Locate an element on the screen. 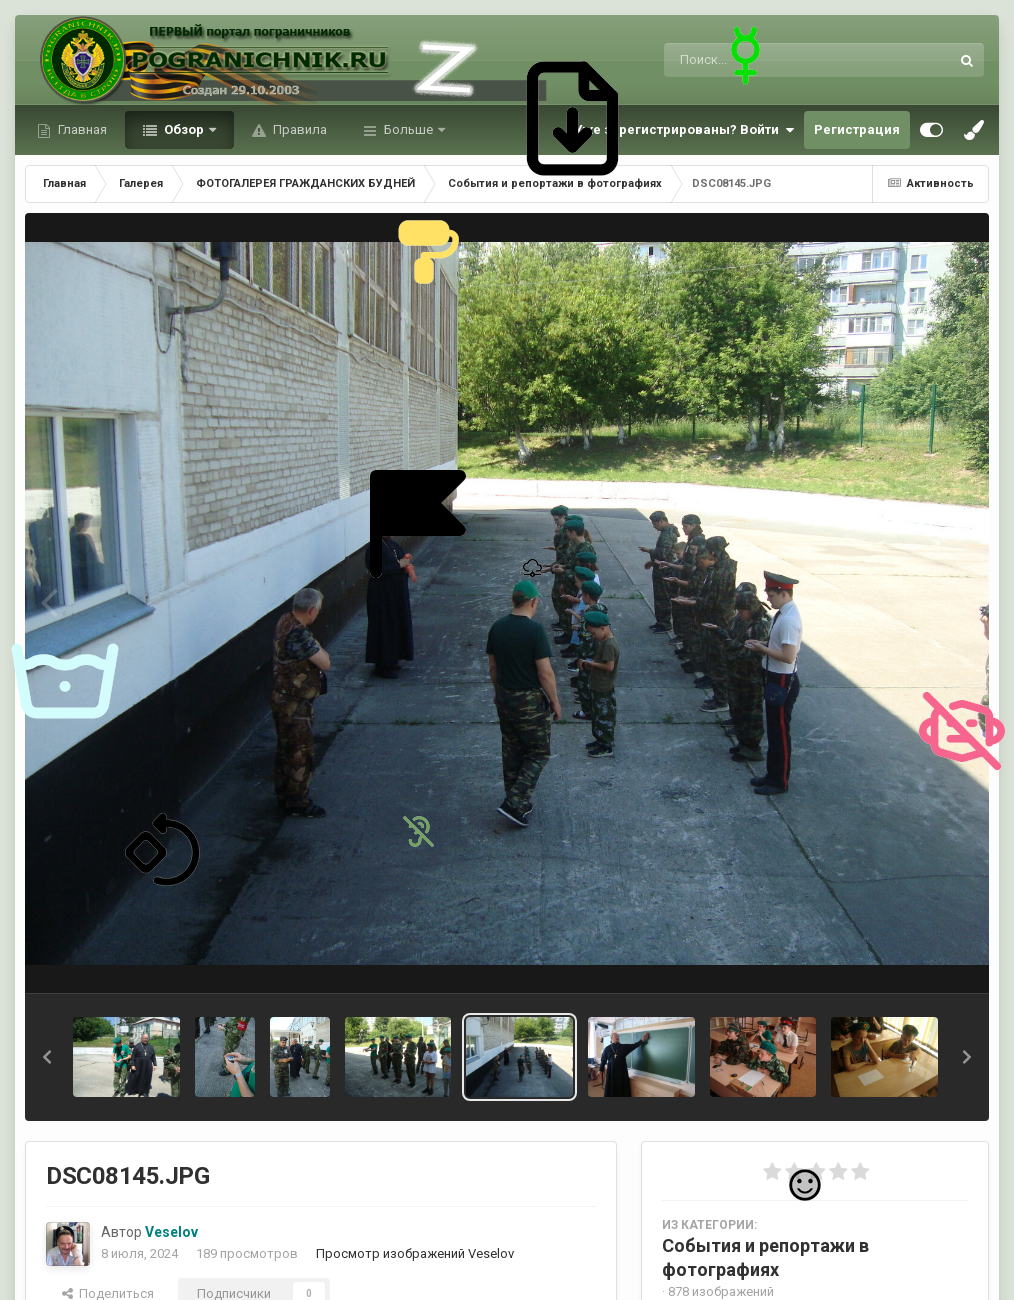 The width and height of the screenshot is (1014, 1300). rate your experience as positive is located at coordinates (805, 1185).